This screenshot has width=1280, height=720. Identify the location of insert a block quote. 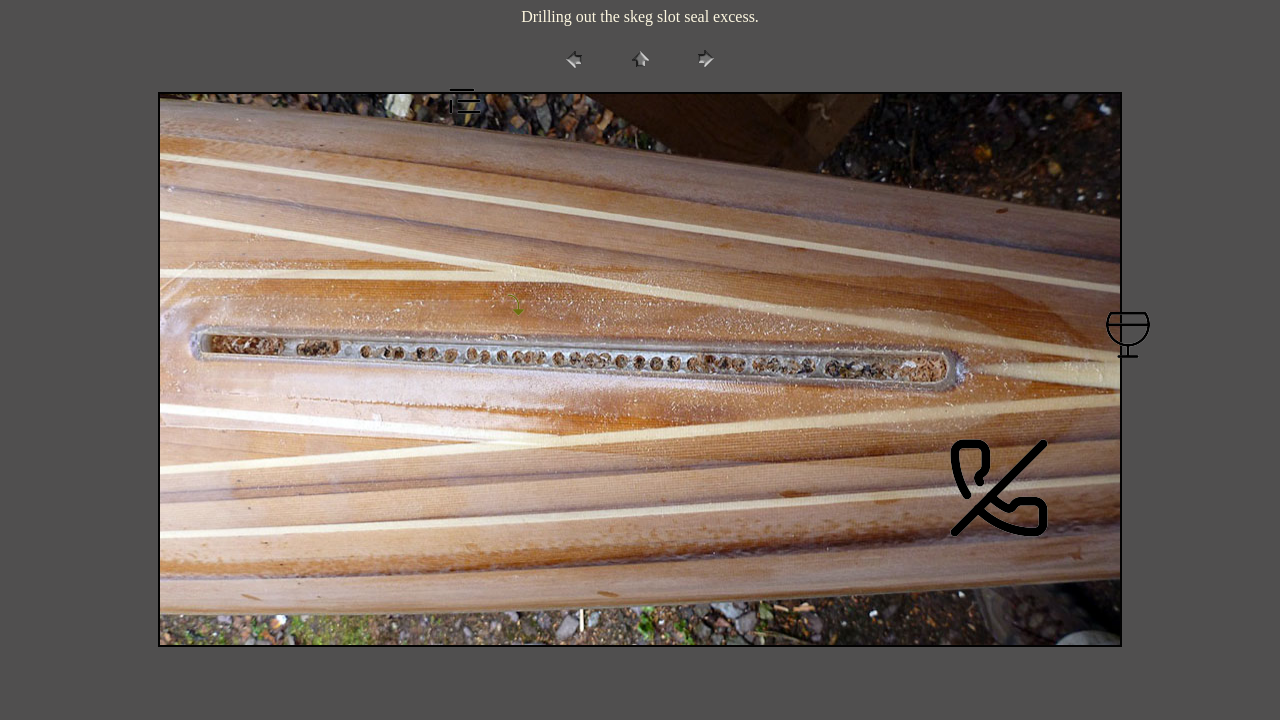
(465, 101).